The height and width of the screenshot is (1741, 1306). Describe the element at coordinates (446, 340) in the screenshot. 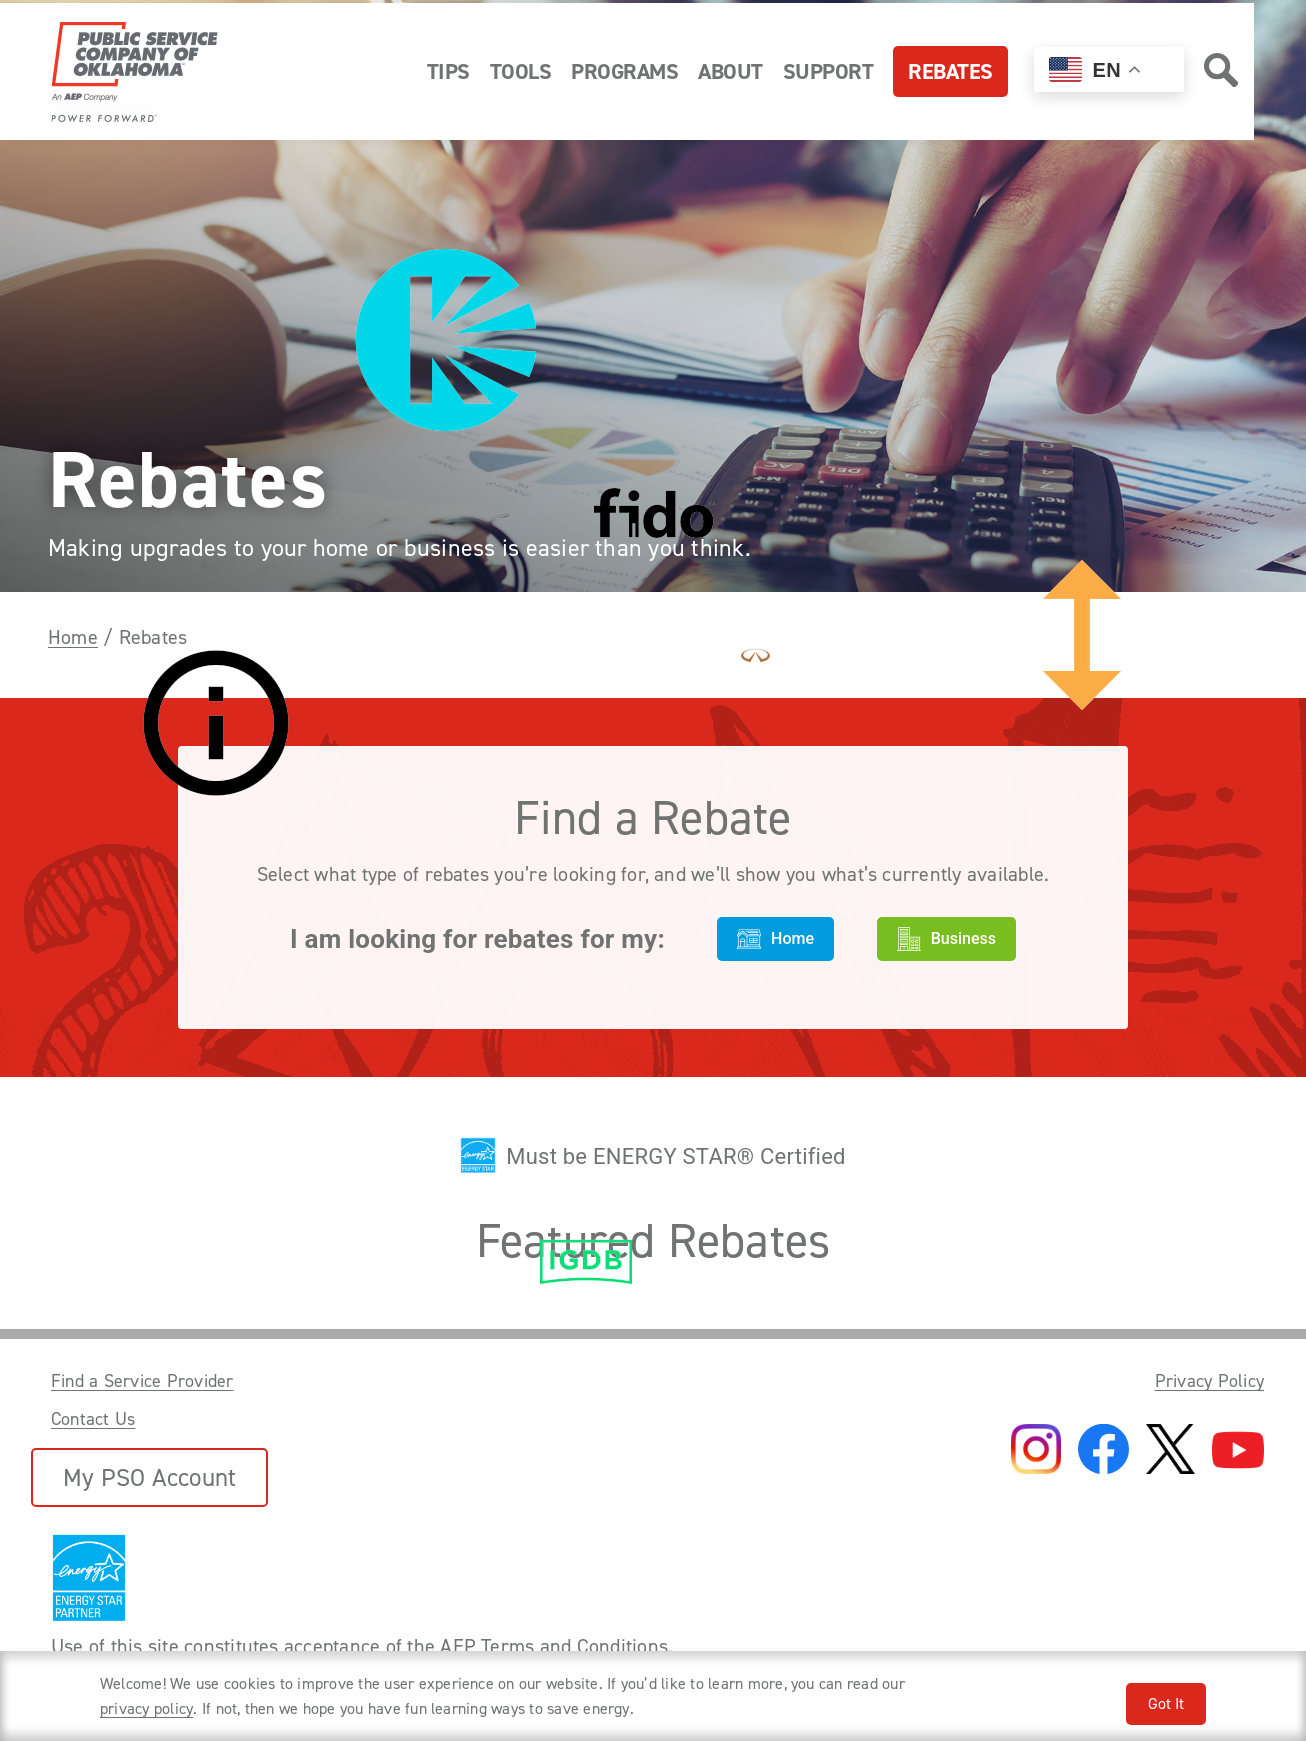

I see `open the Kinopoisk app` at that location.